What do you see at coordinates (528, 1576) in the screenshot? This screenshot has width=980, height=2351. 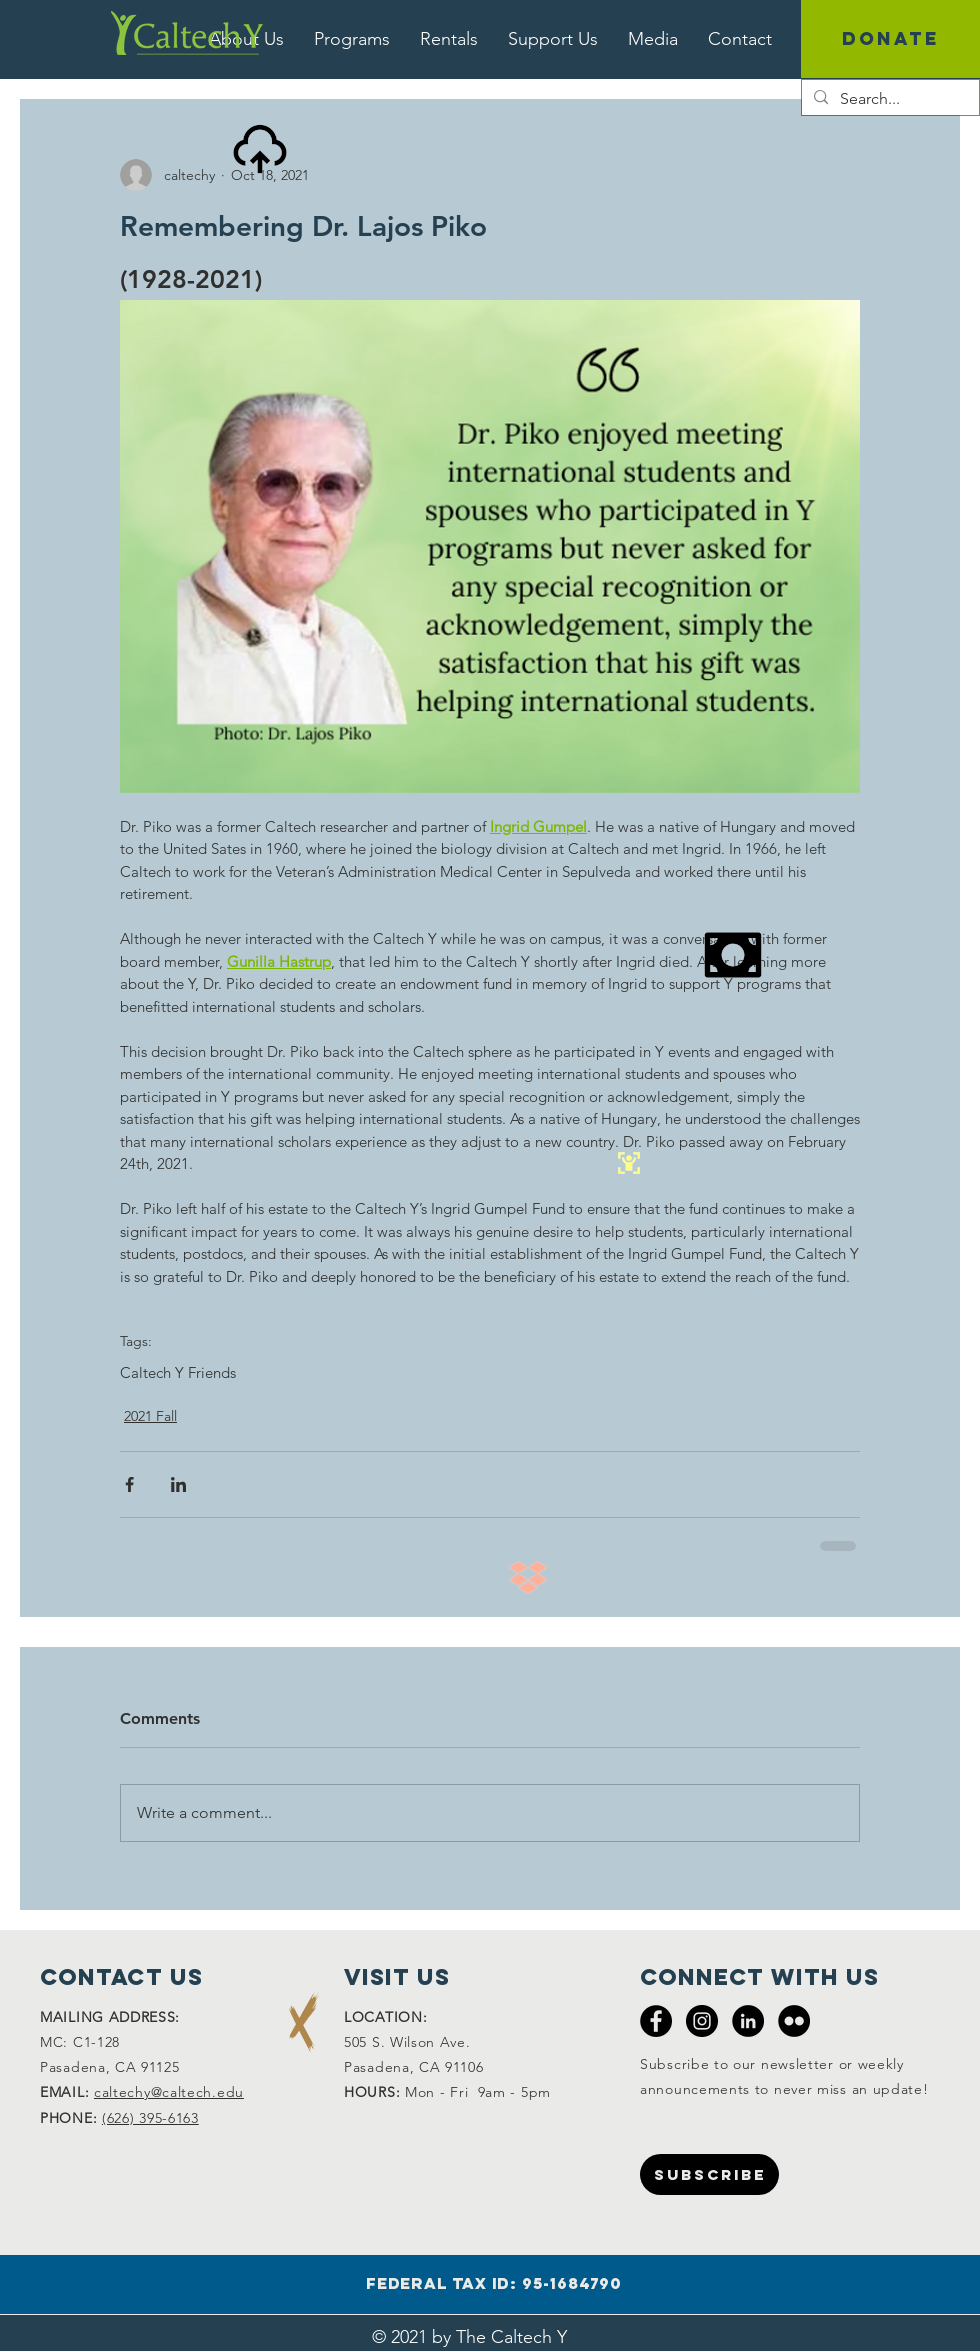 I see `open Dropbox cloud storage` at bounding box center [528, 1576].